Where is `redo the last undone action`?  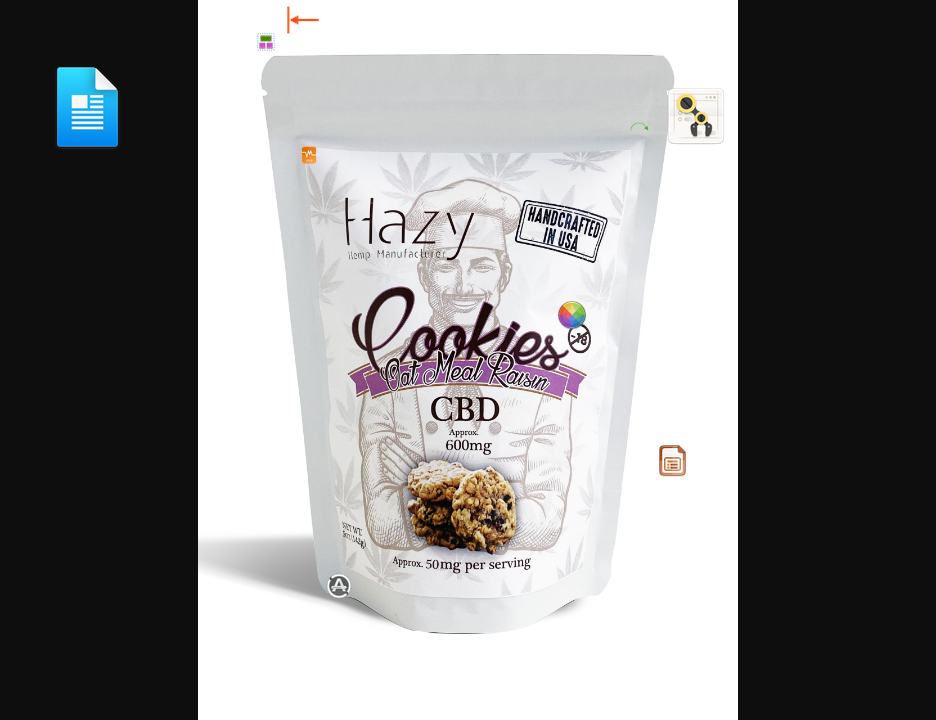 redo the last undone action is located at coordinates (639, 126).